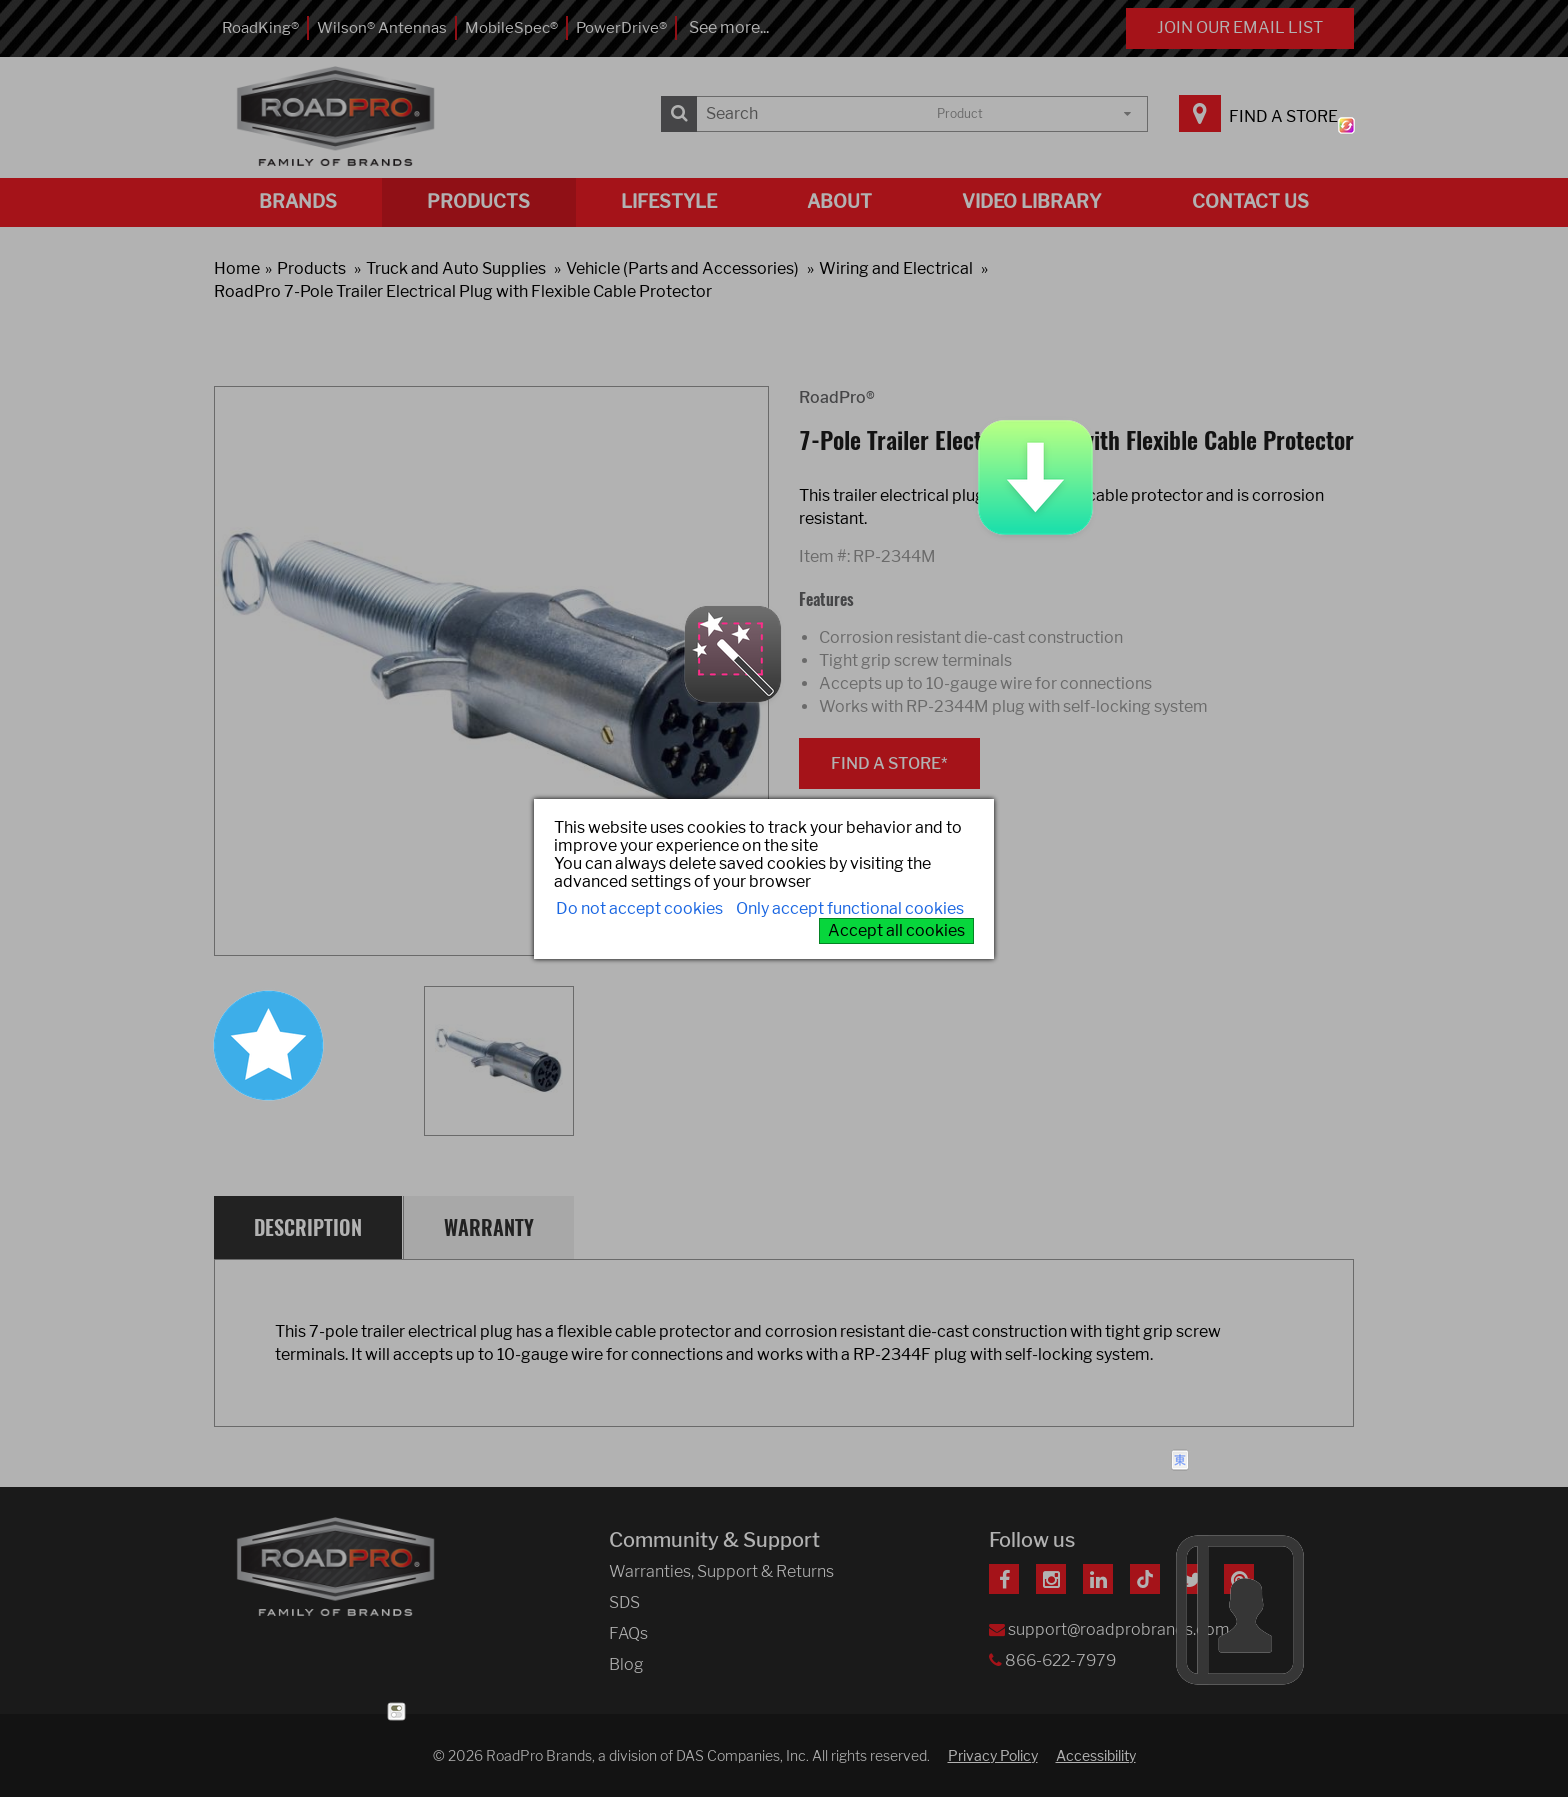 The image size is (1568, 1797). I want to click on open system settings or preferences, so click(396, 1711).